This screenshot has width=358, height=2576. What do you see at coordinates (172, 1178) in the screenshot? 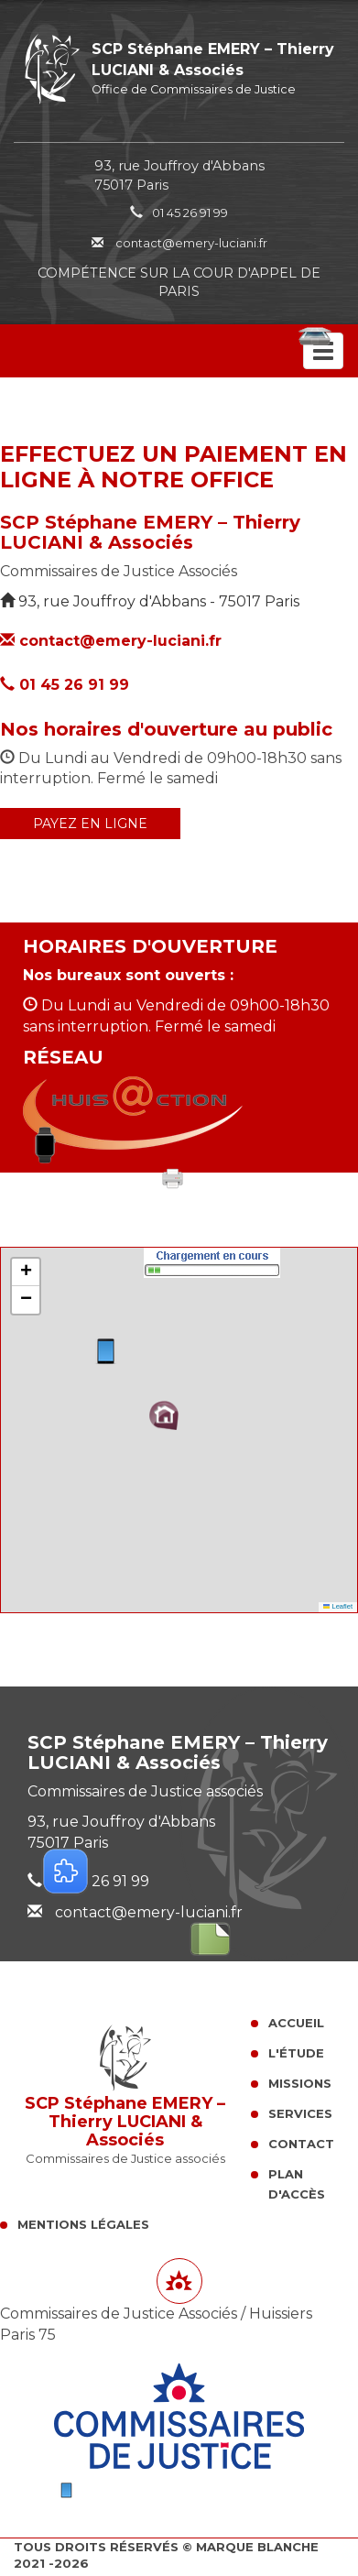
I see `access printer settings and devices` at bounding box center [172, 1178].